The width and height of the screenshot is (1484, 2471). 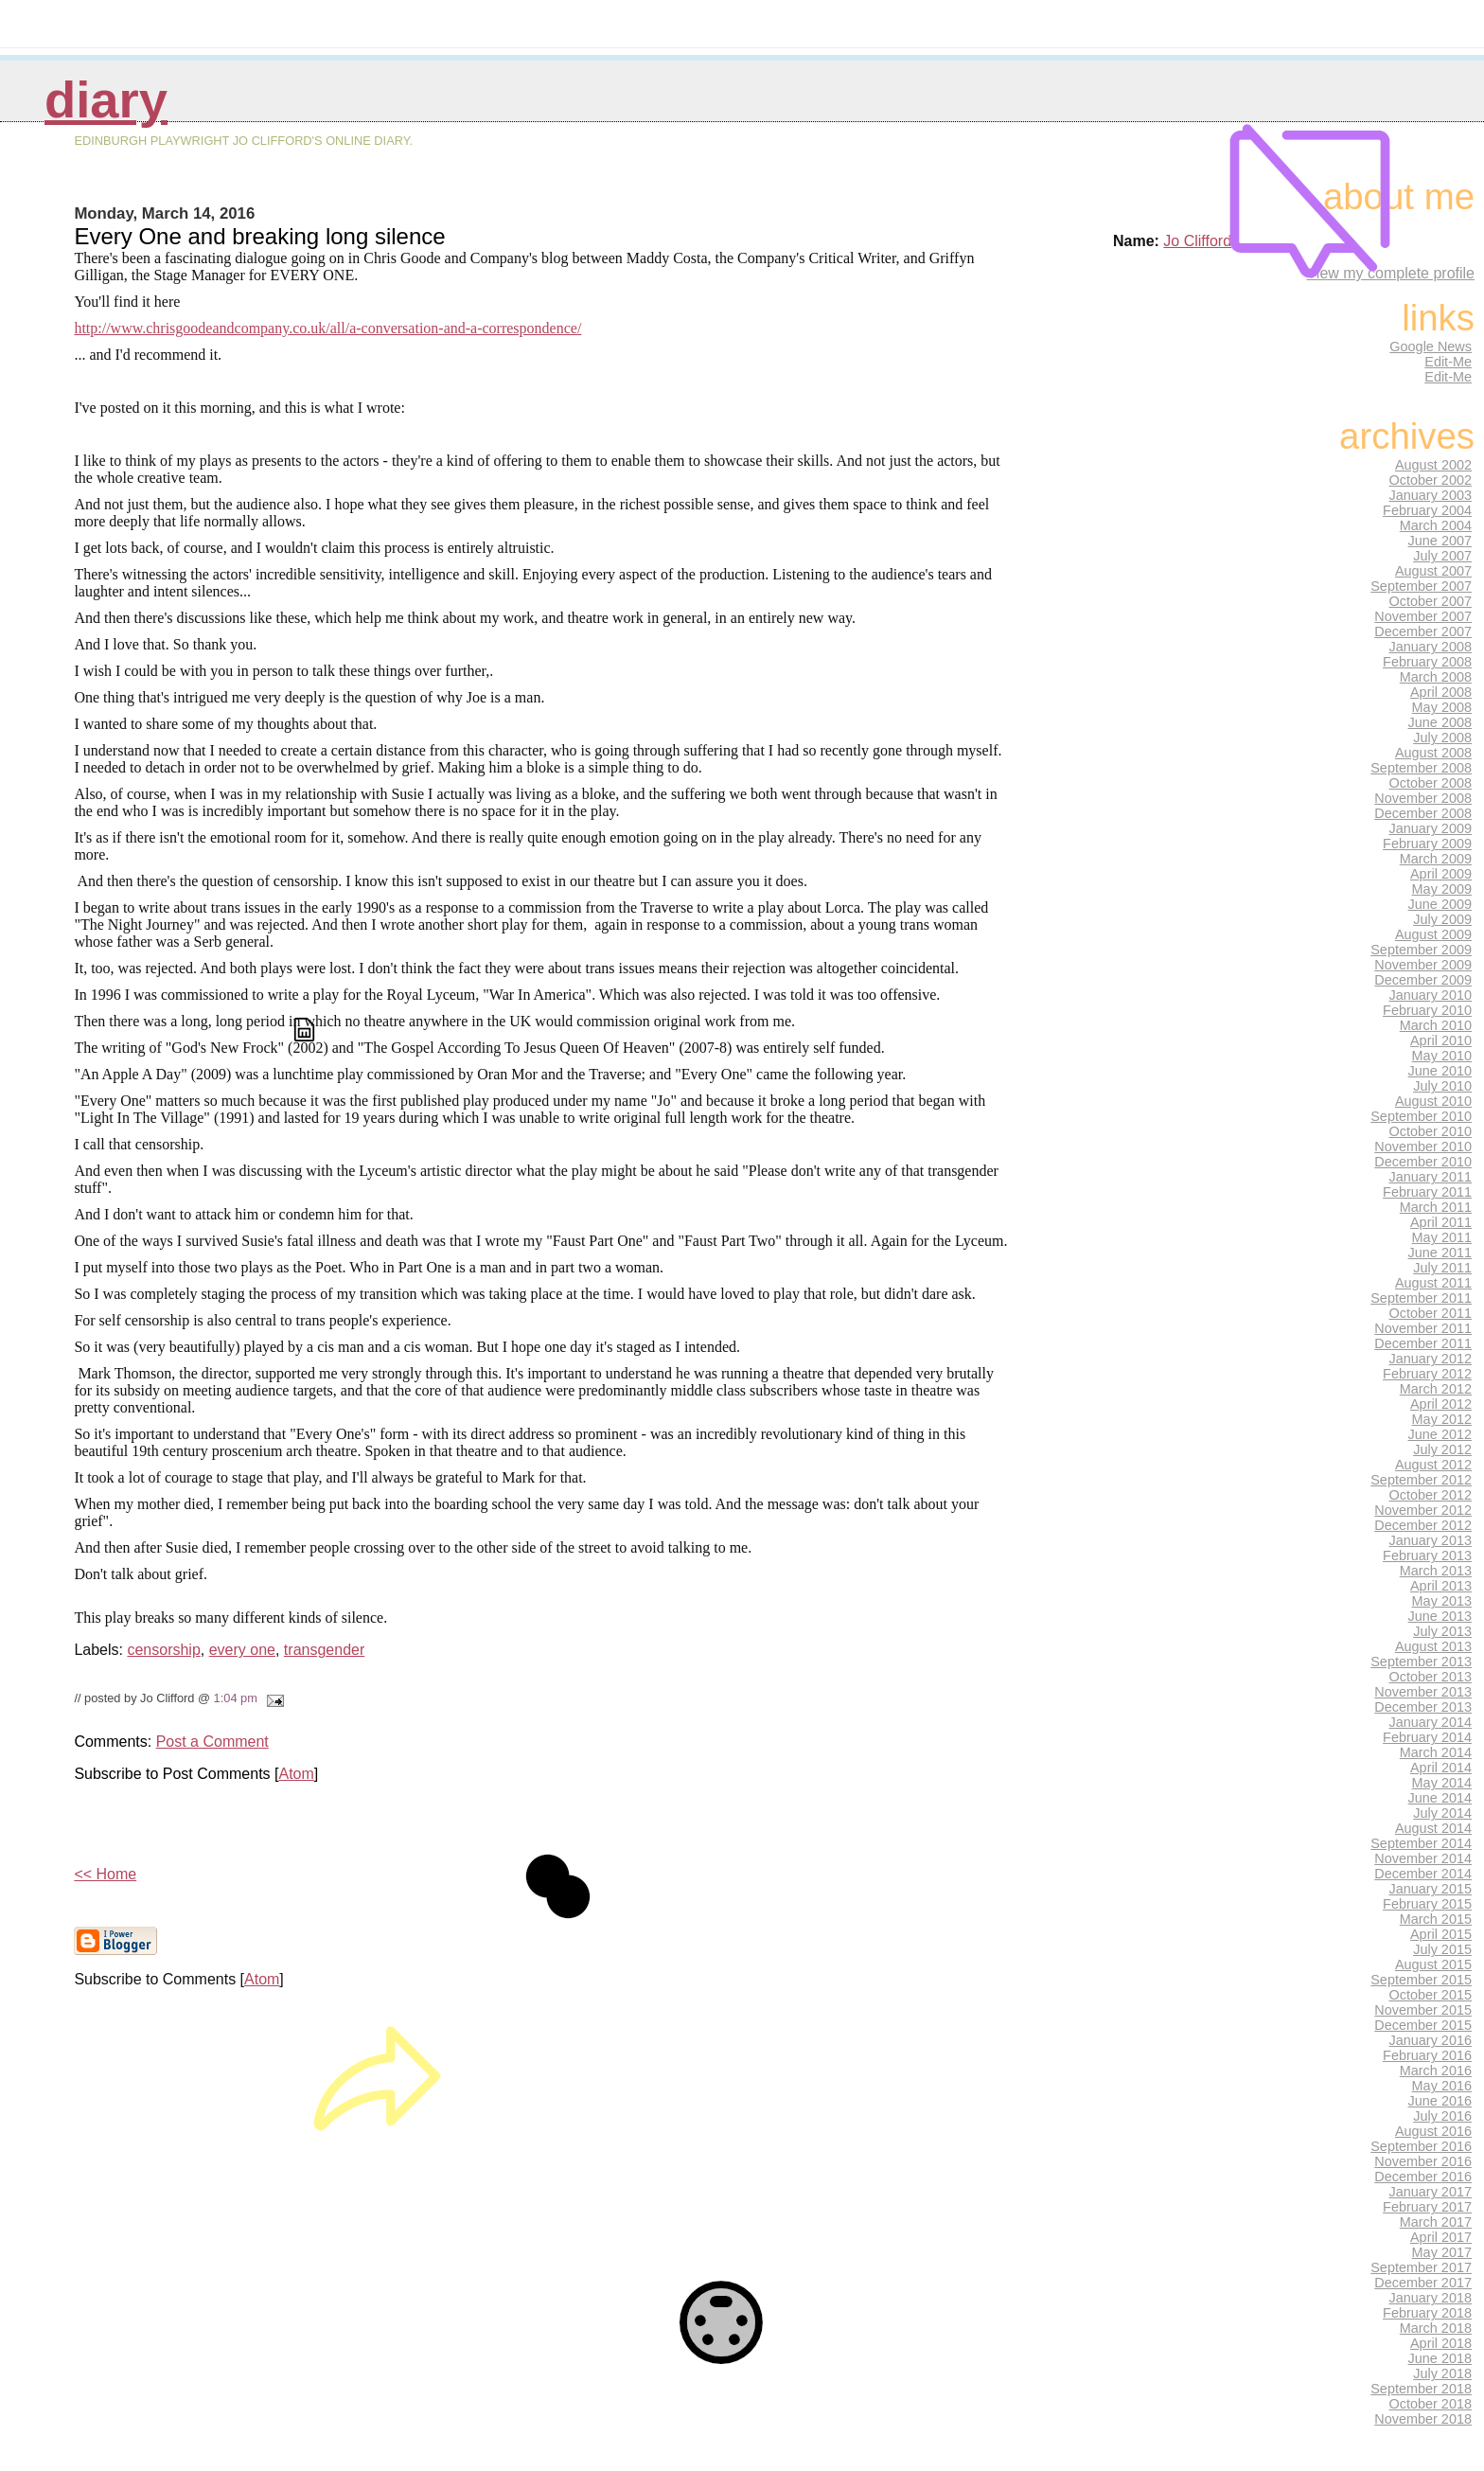 What do you see at coordinates (557, 1886) in the screenshot?
I see `merge or combine selected items` at bounding box center [557, 1886].